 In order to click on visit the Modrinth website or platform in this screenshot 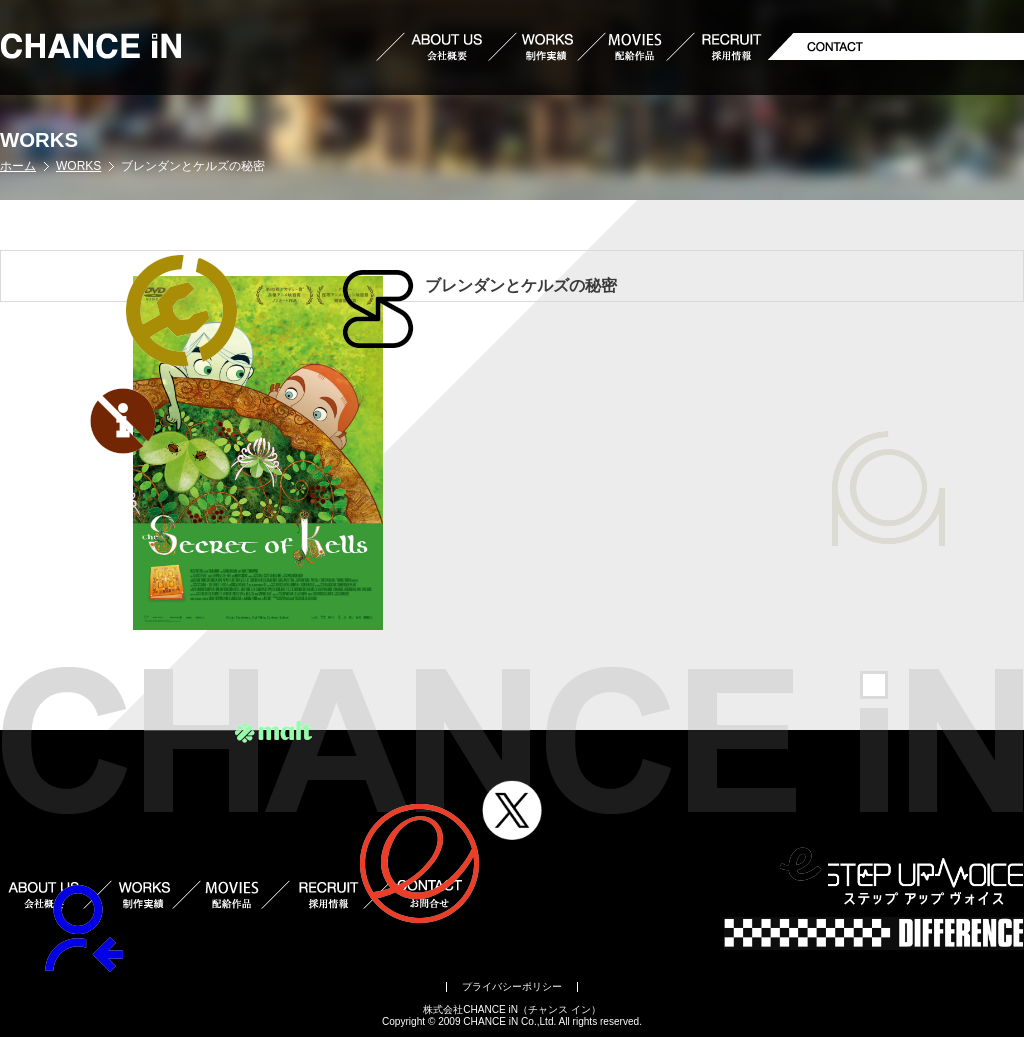, I will do `click(181, 310)`.